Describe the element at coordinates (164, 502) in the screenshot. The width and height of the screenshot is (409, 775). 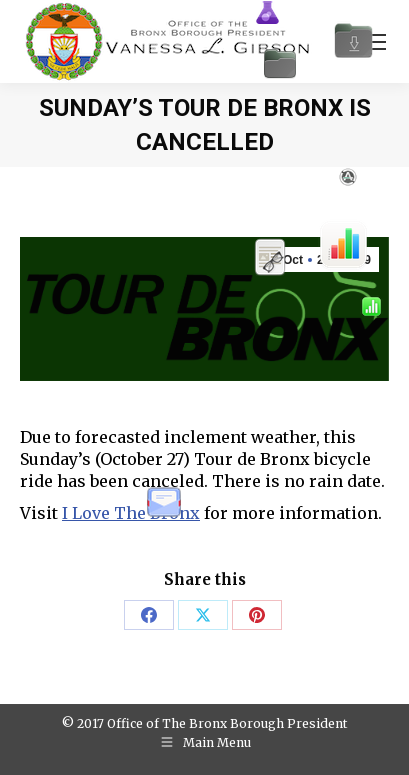
I see `open evolution email client` at that location.